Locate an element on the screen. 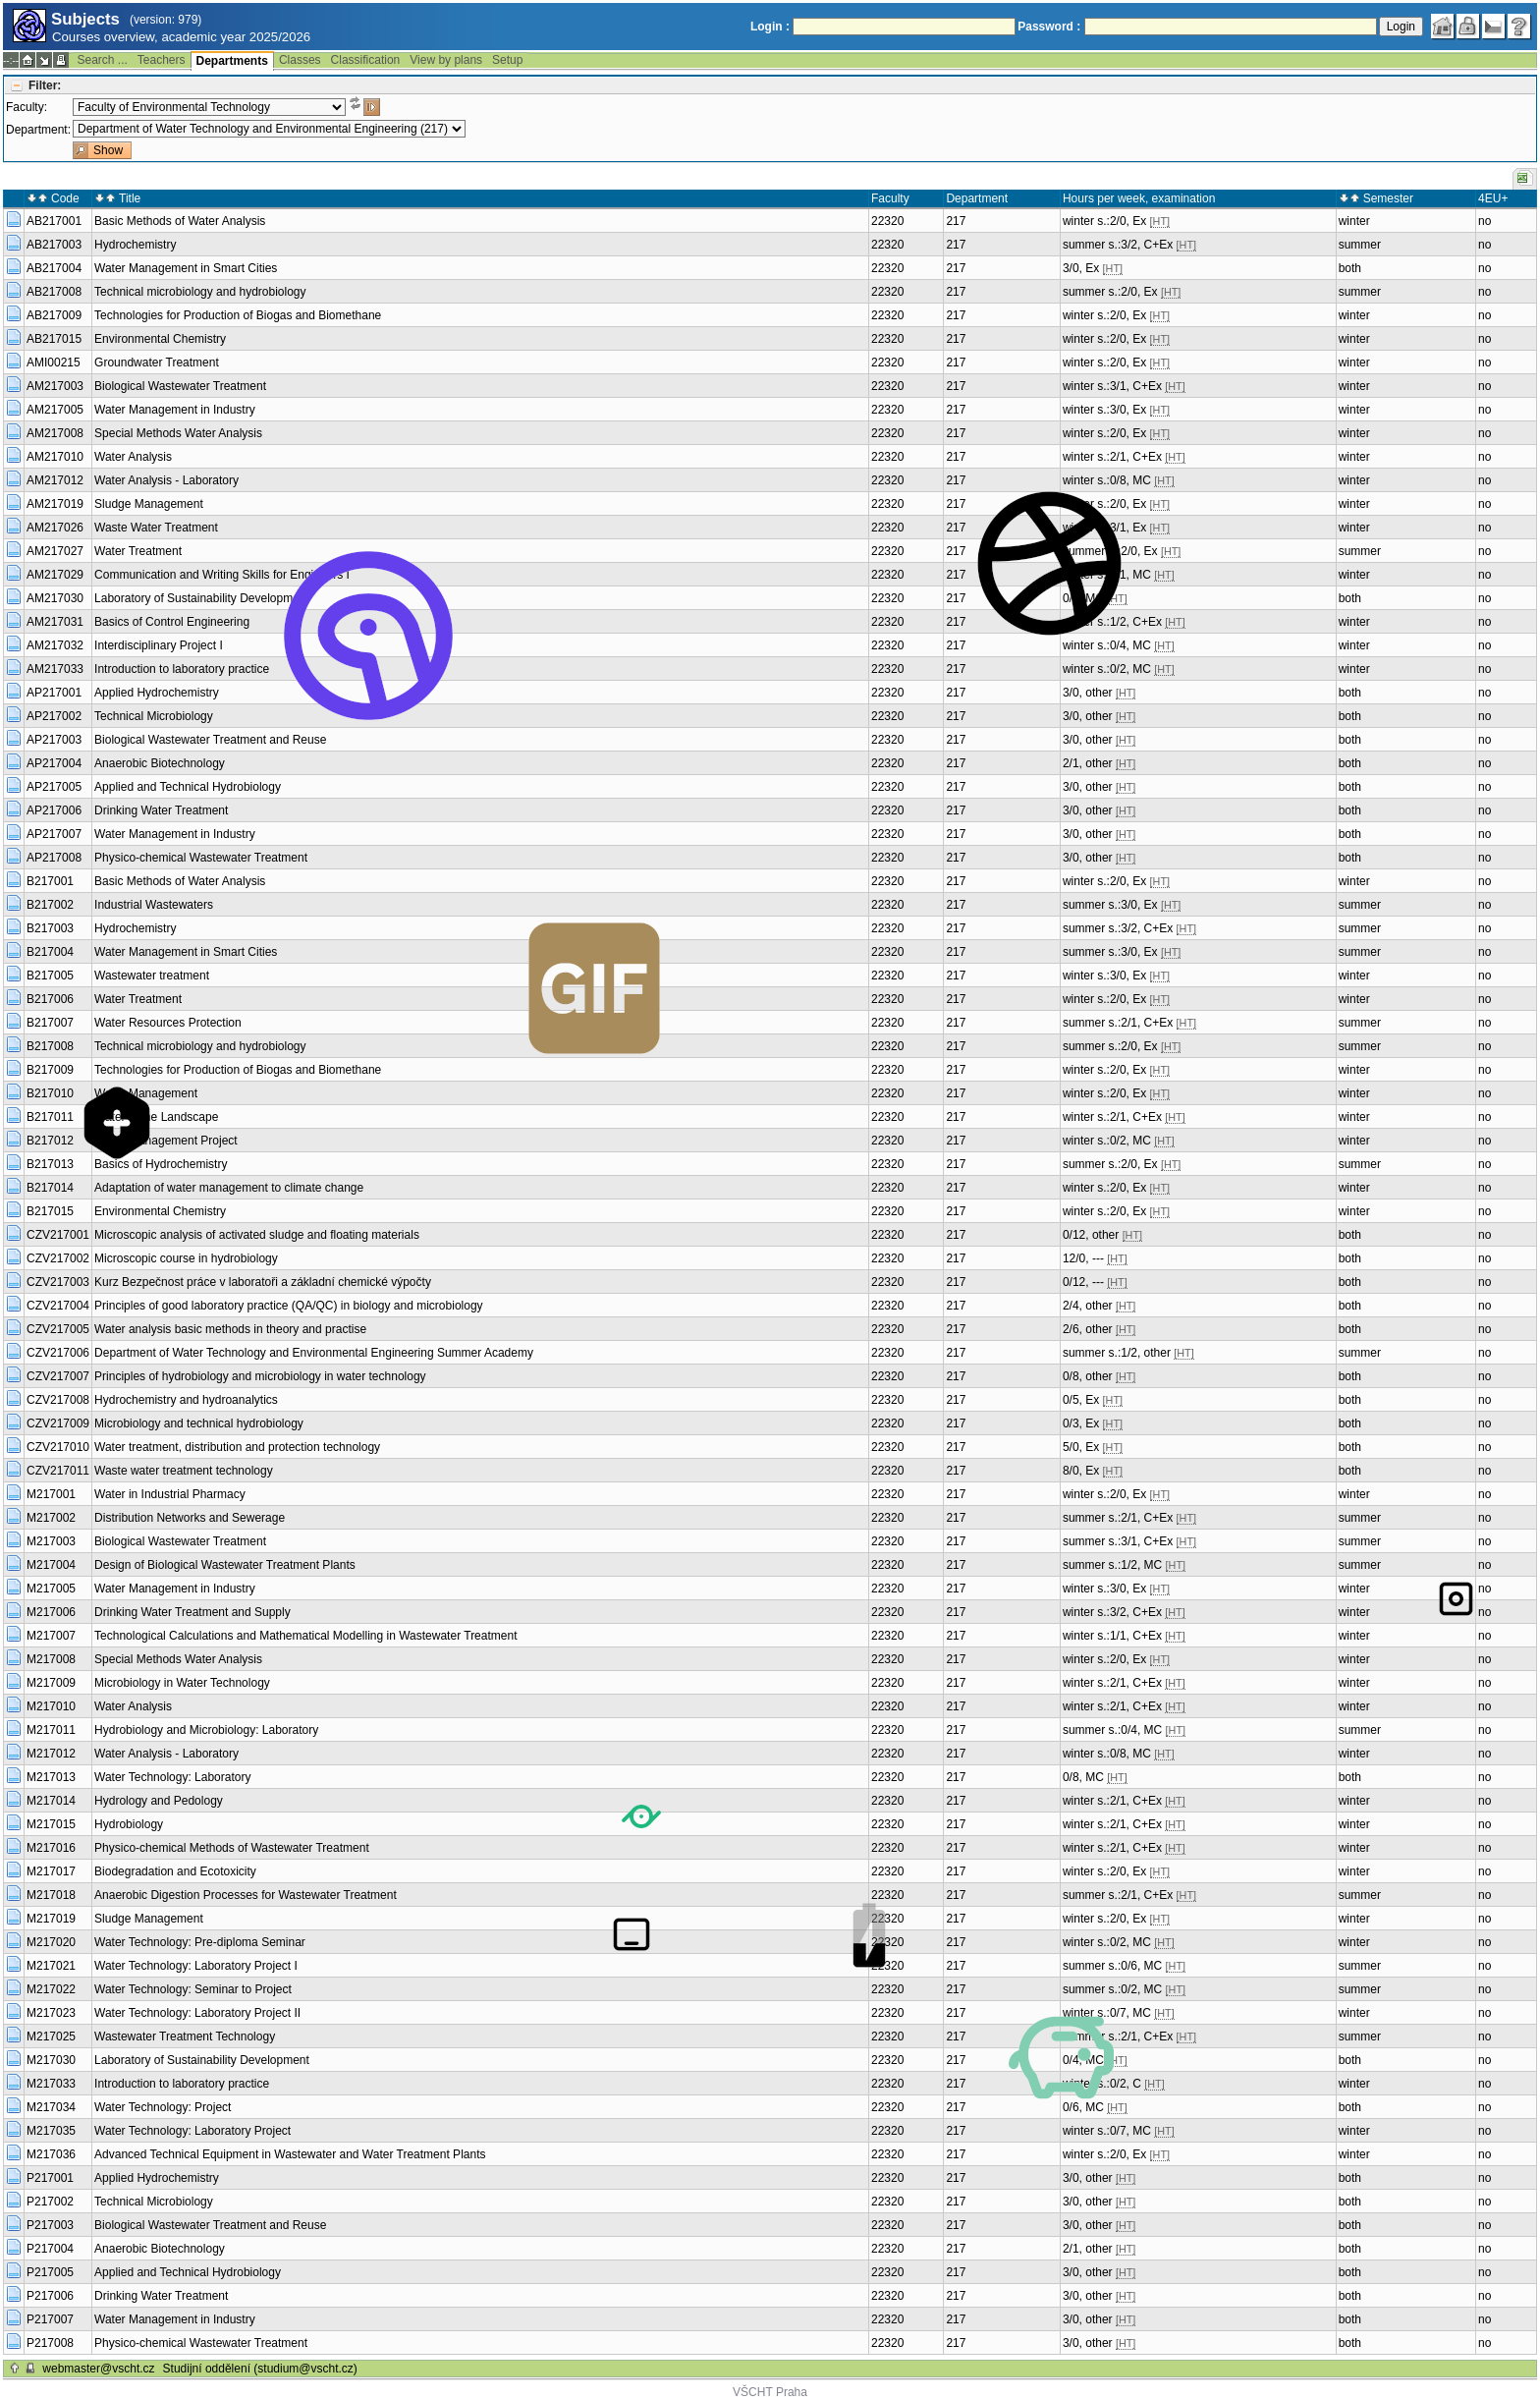  insert a GIF into your message is located at coordinates (594, 988).